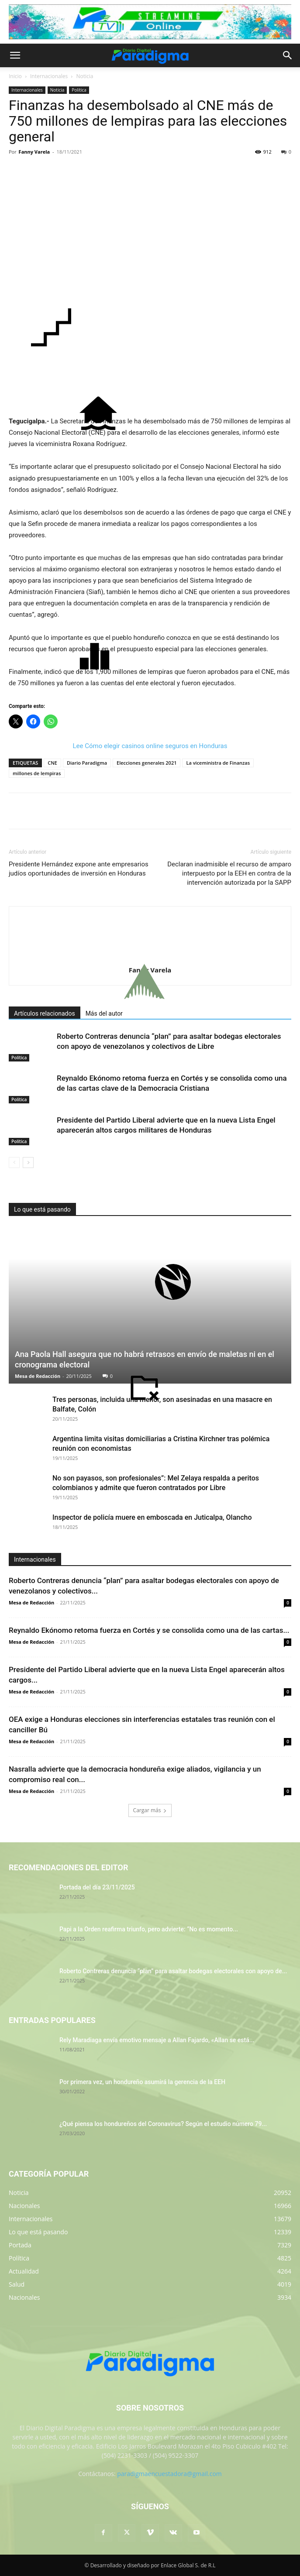 The width and height of the screenshot is (300, 2576). I want to click on close or collapse a folder, so click(144, 1388).